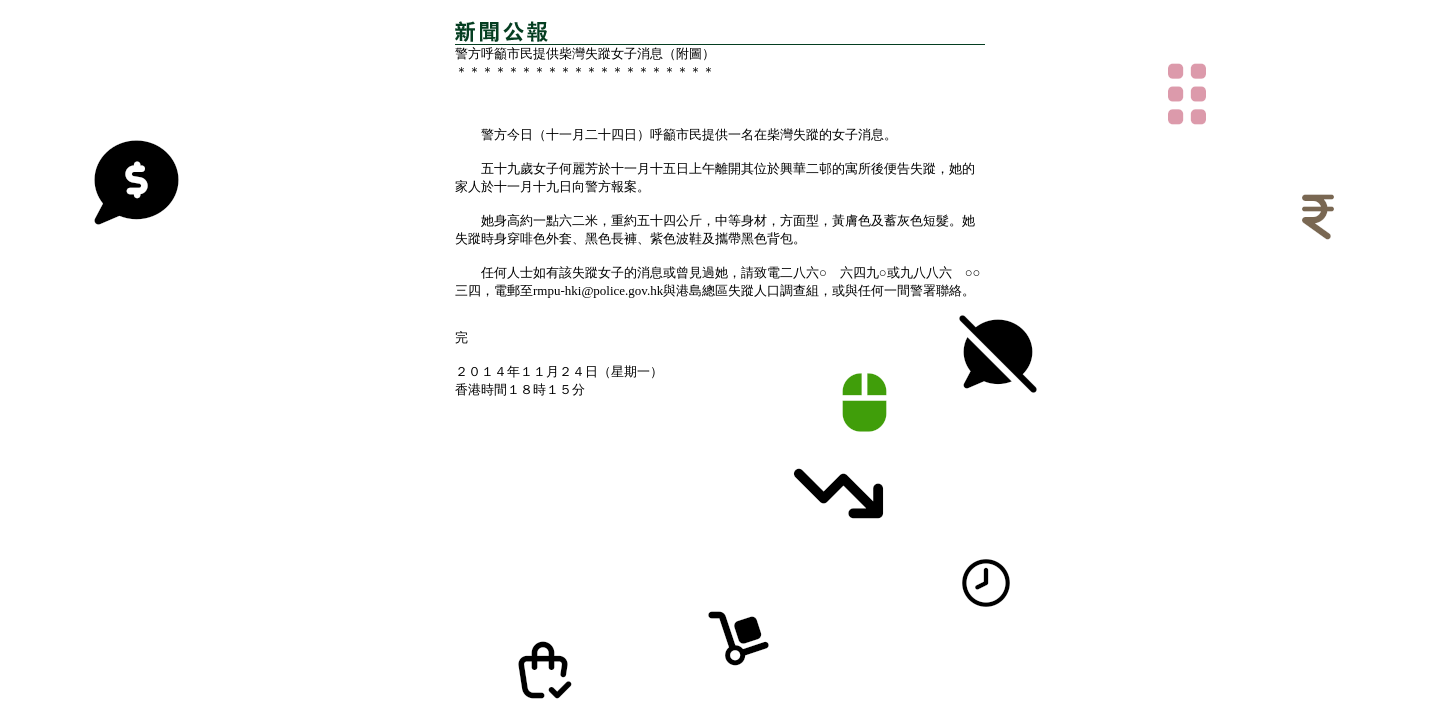 The width and height of the screenshot is (1440, 720). I want to click on shipping or delivery in progress, so click(738, 638).